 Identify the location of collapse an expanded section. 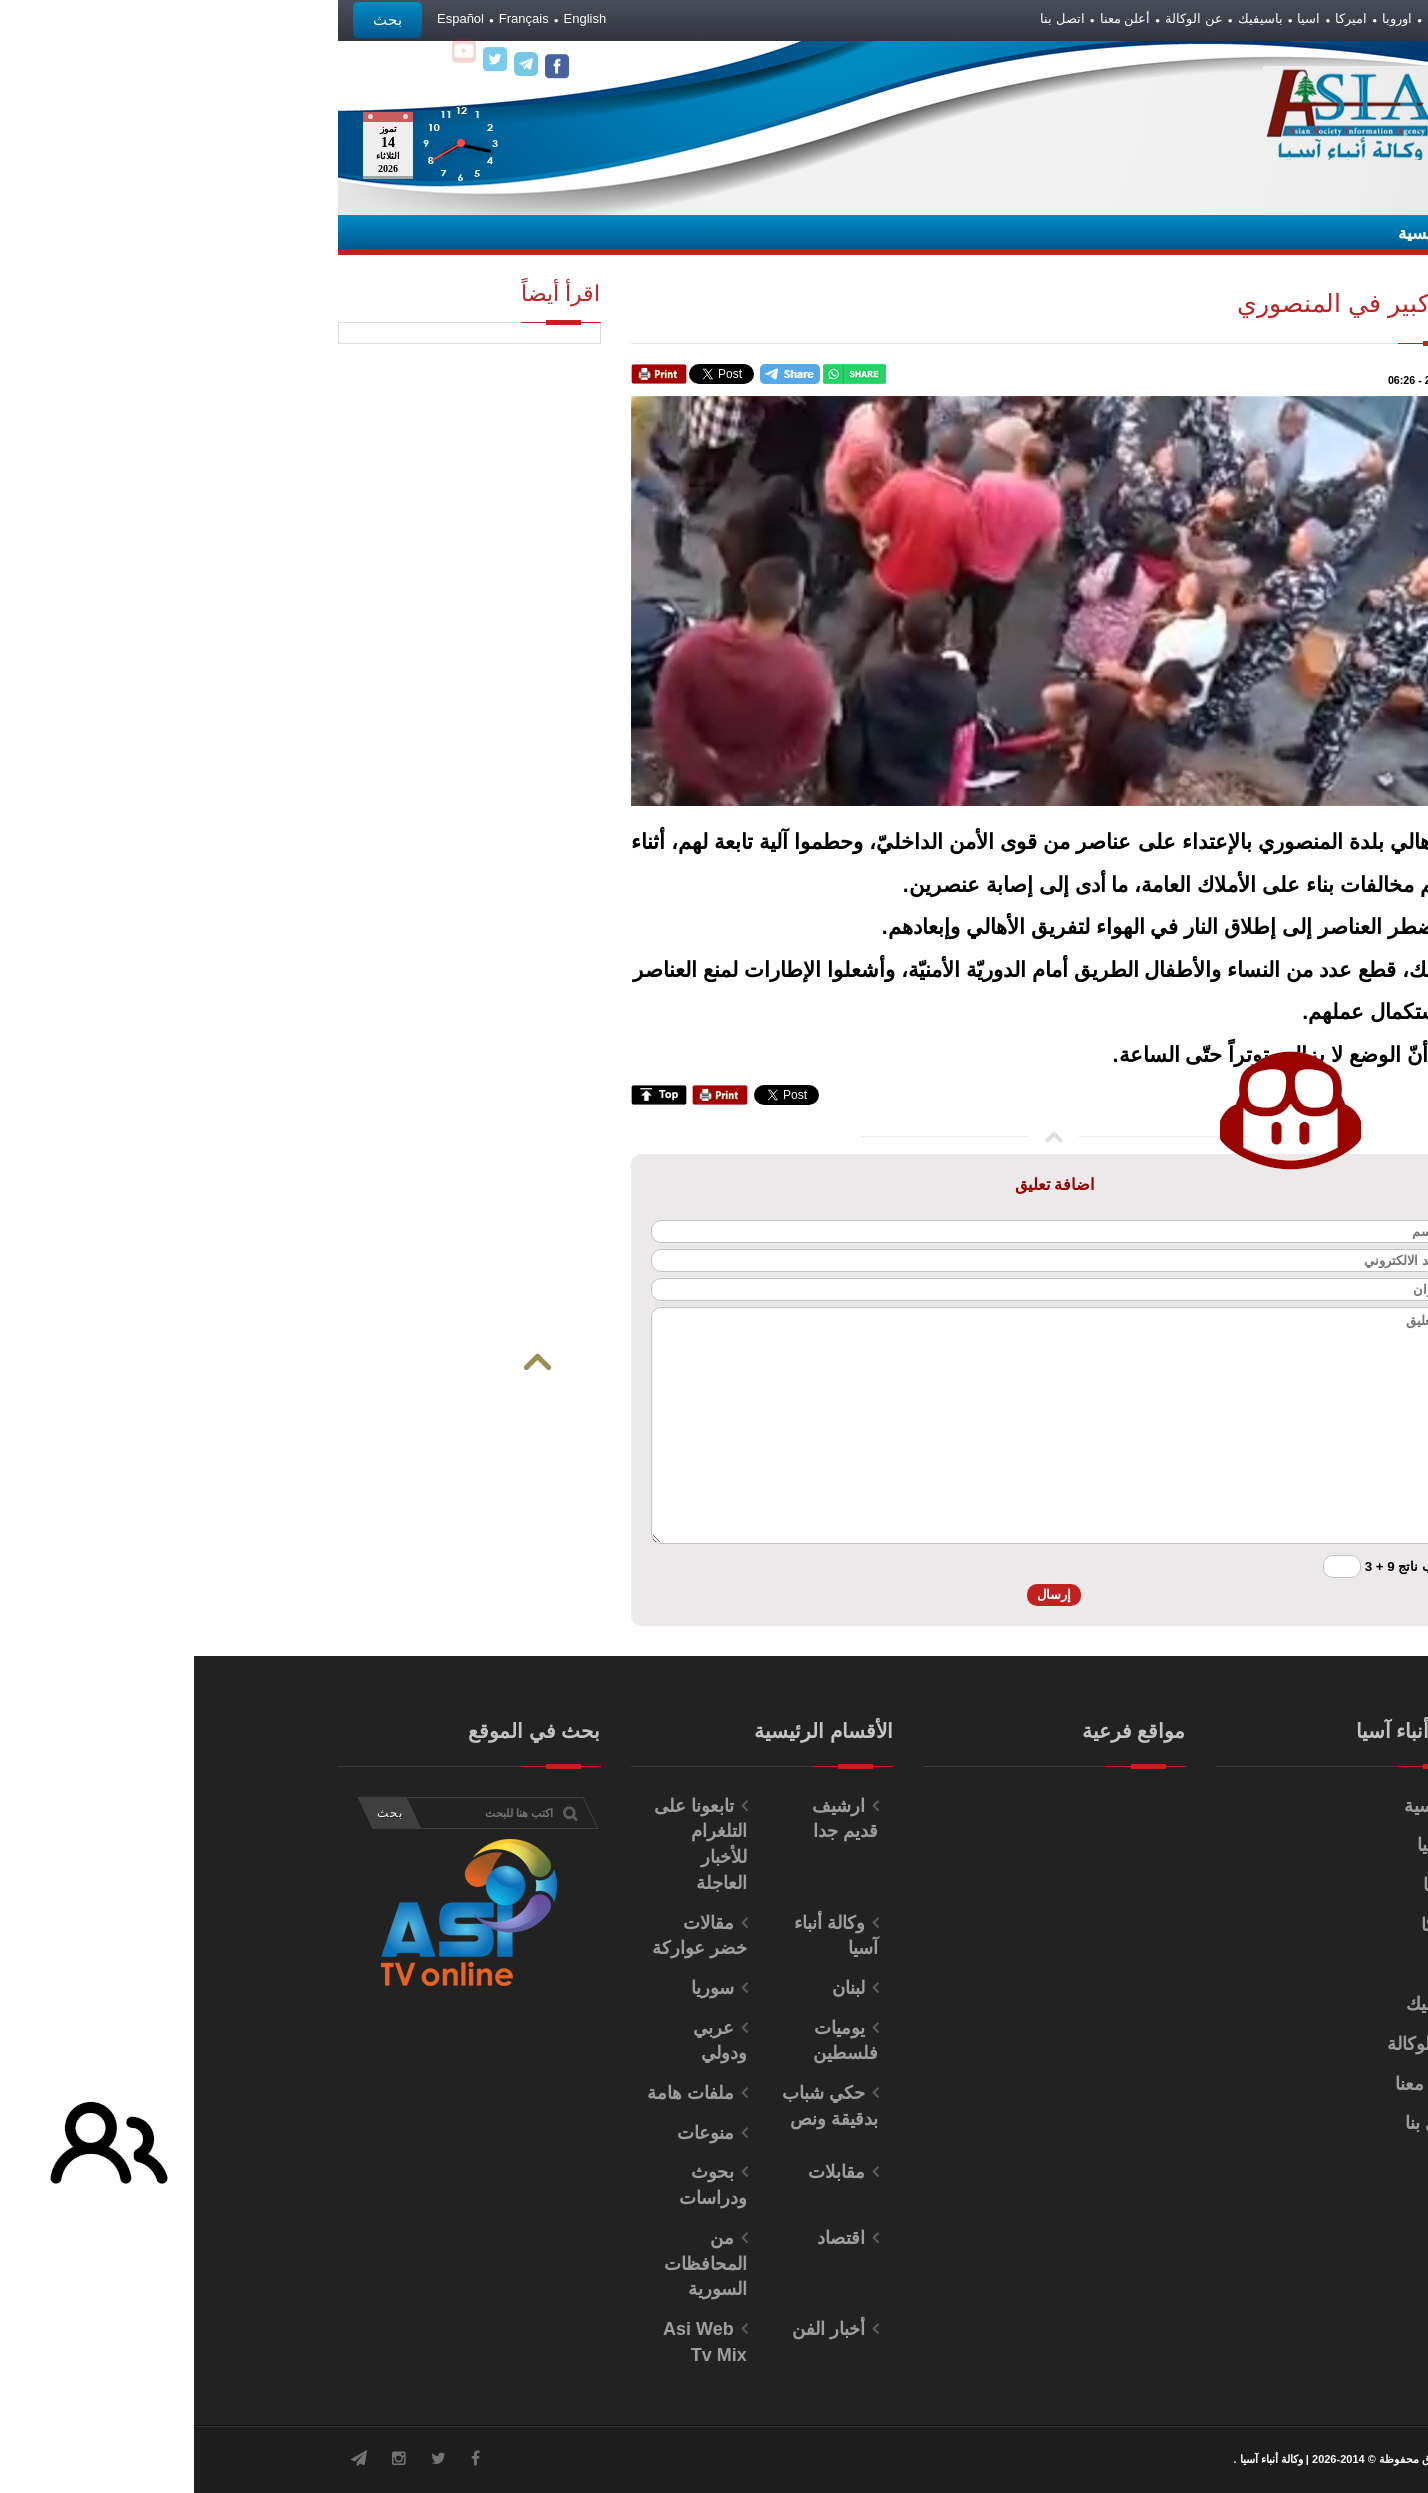
(537, 1360).